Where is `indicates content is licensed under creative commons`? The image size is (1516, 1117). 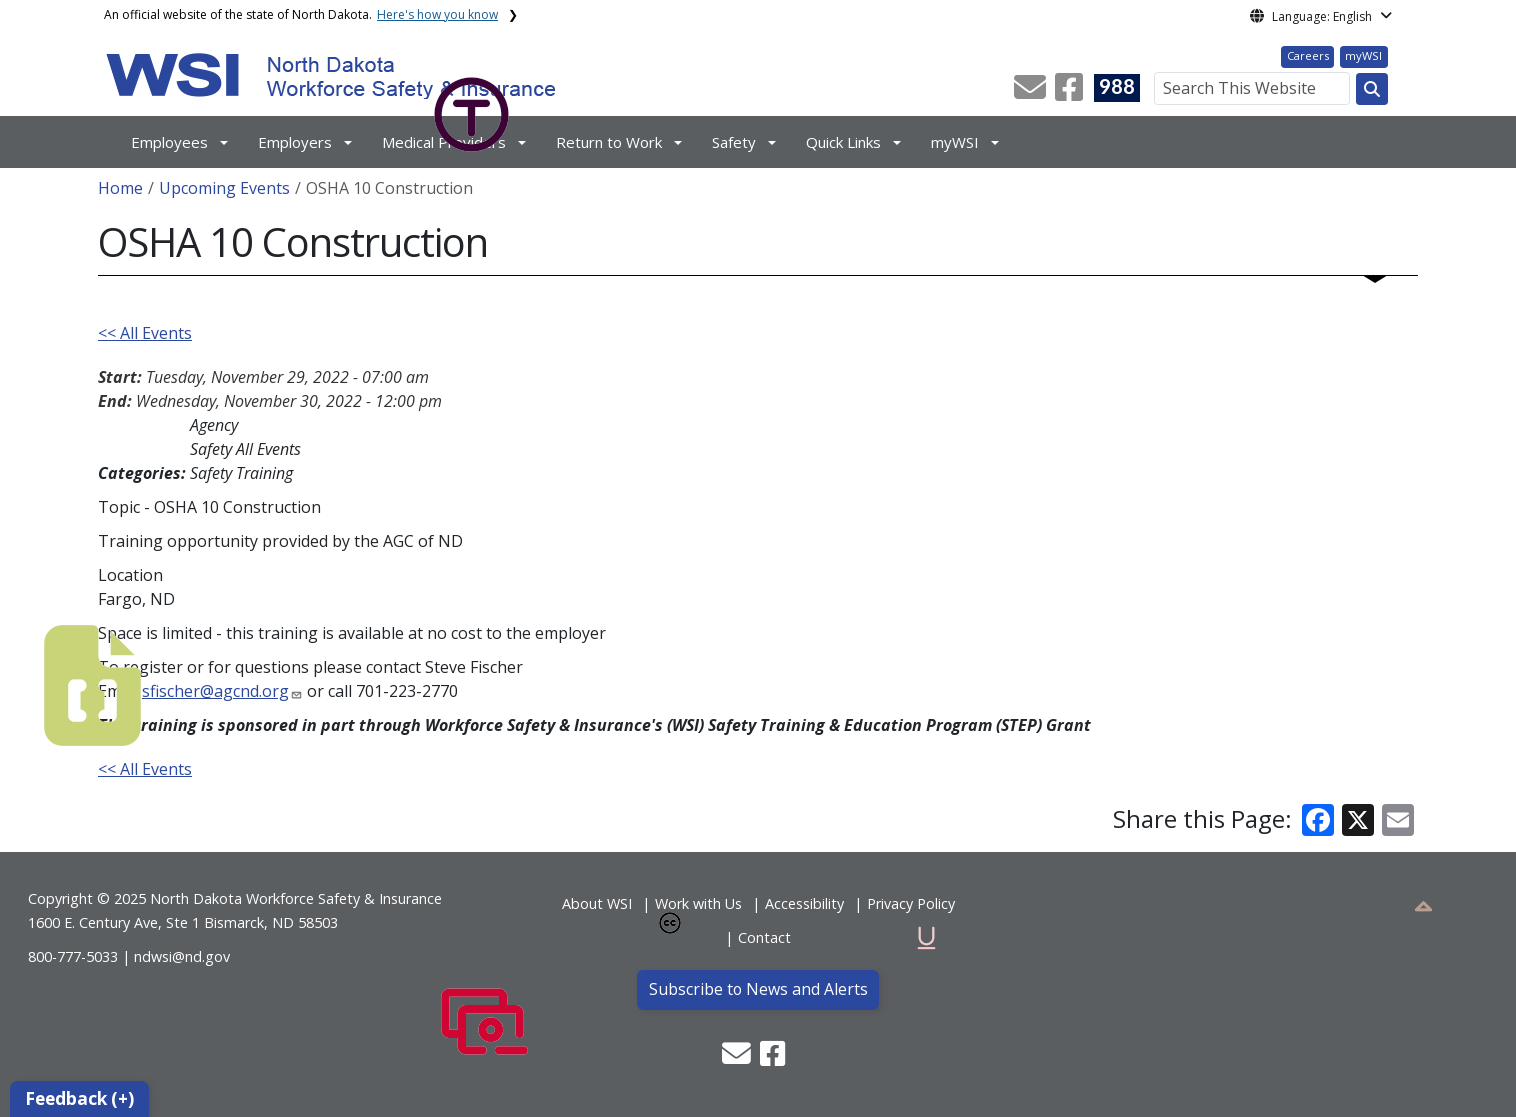 indicates content is licensed under creative commons is located at coordinates (670, 923).